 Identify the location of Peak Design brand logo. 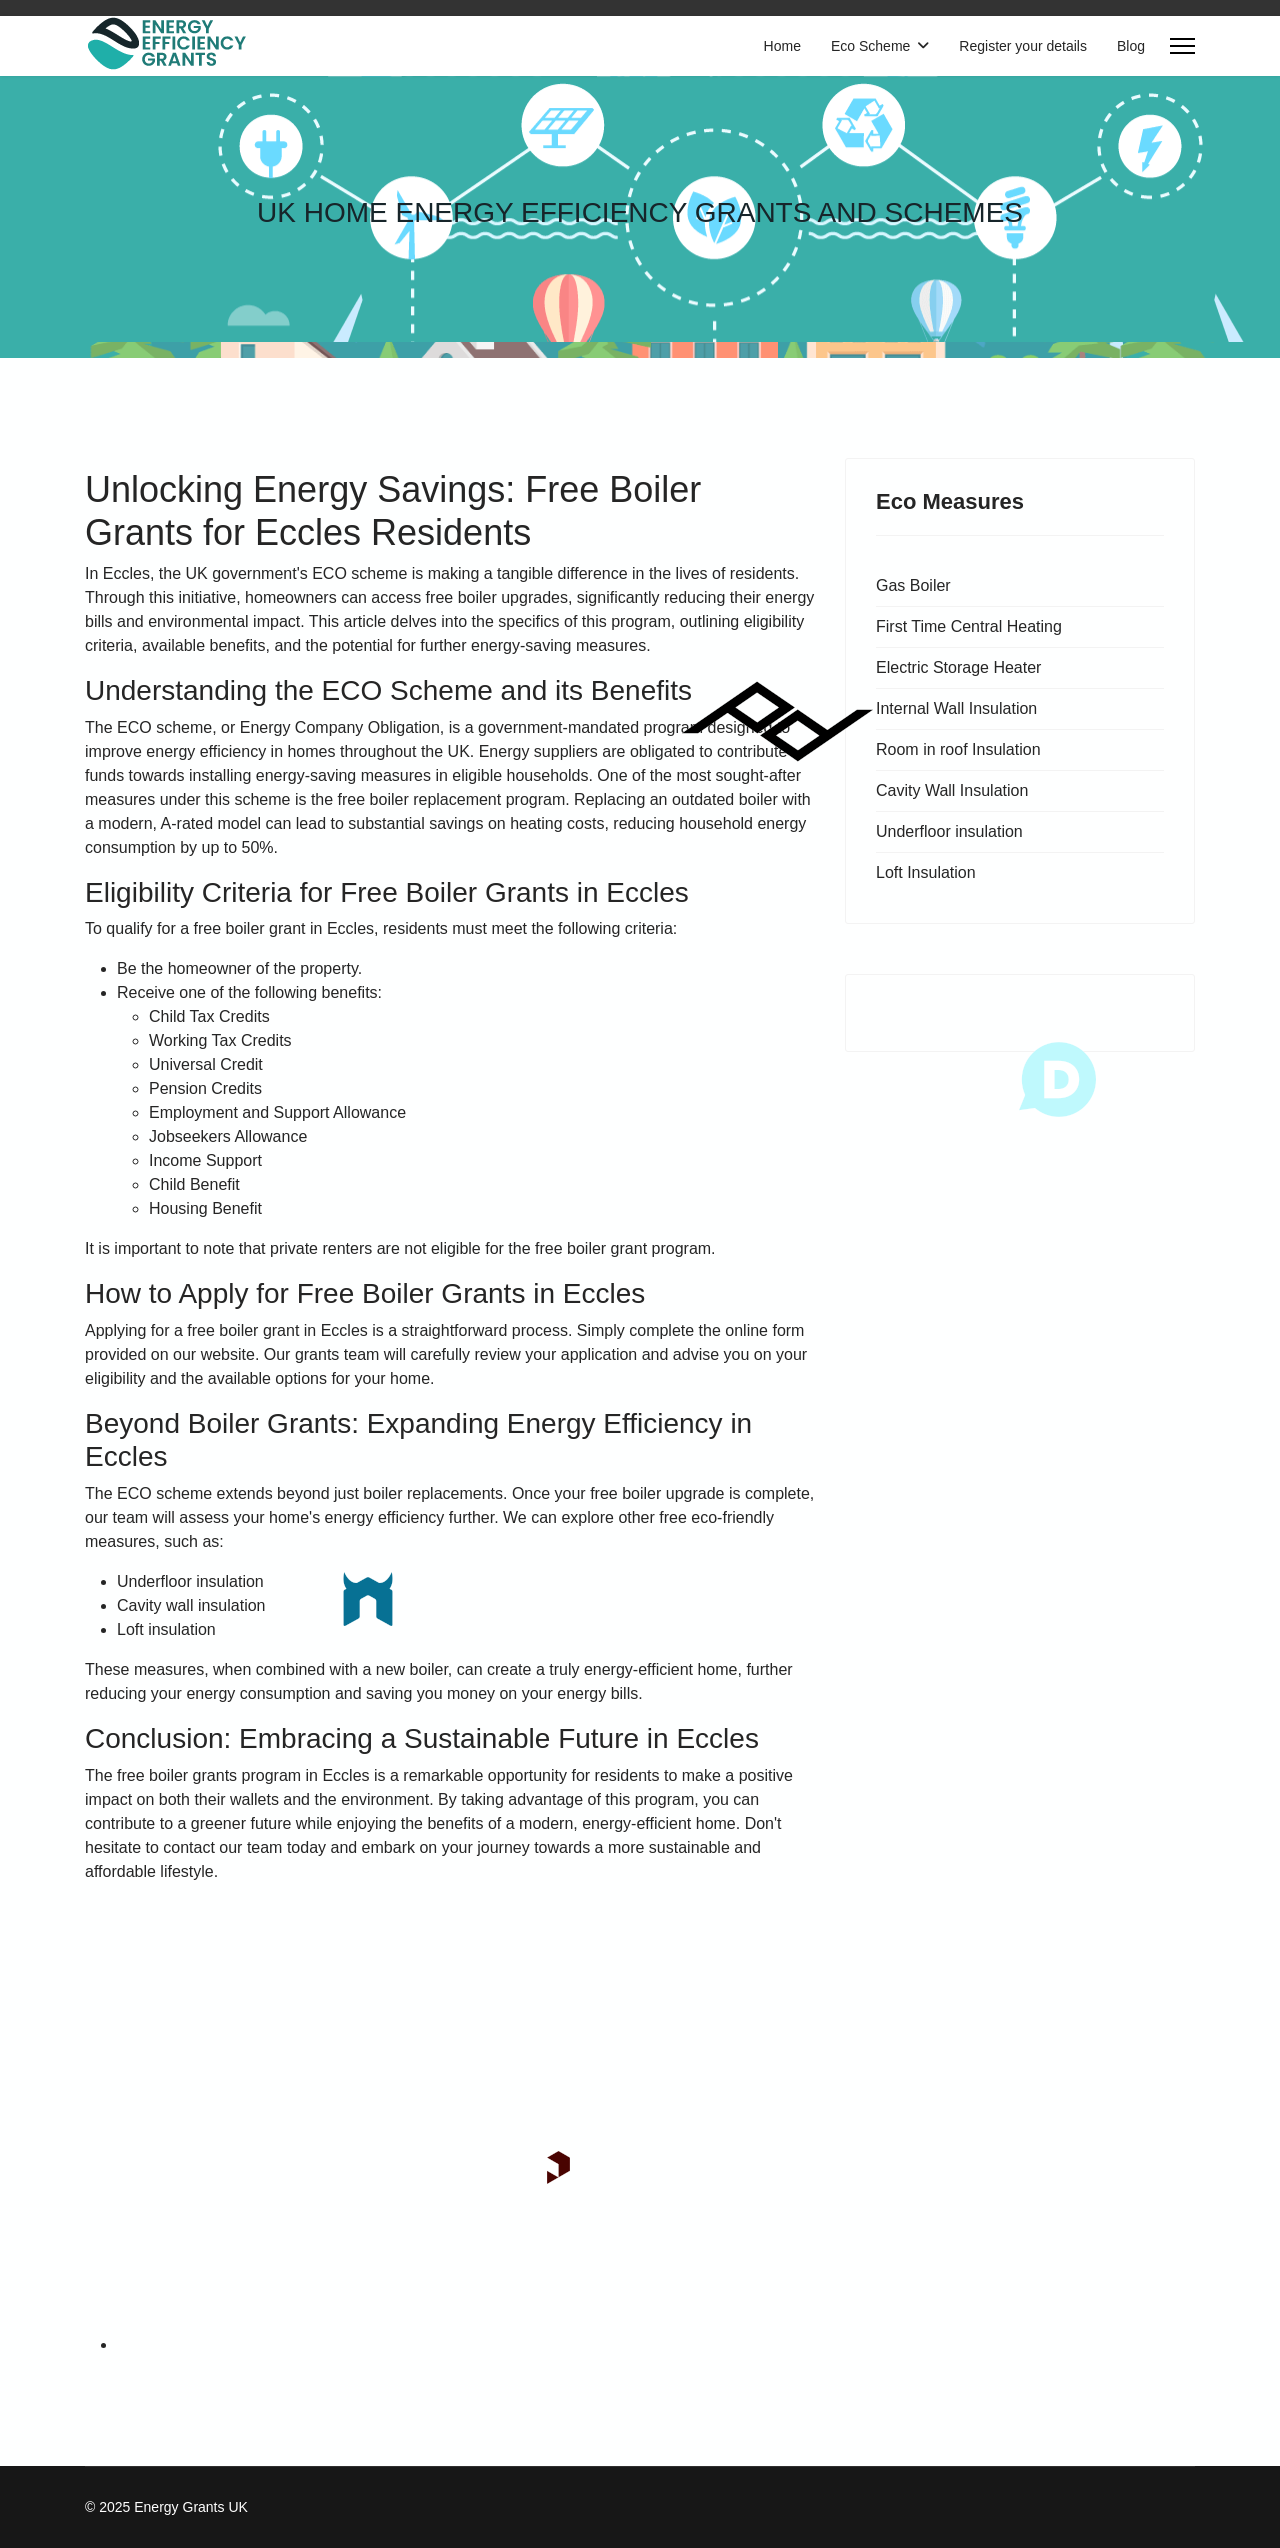
(777, 721).